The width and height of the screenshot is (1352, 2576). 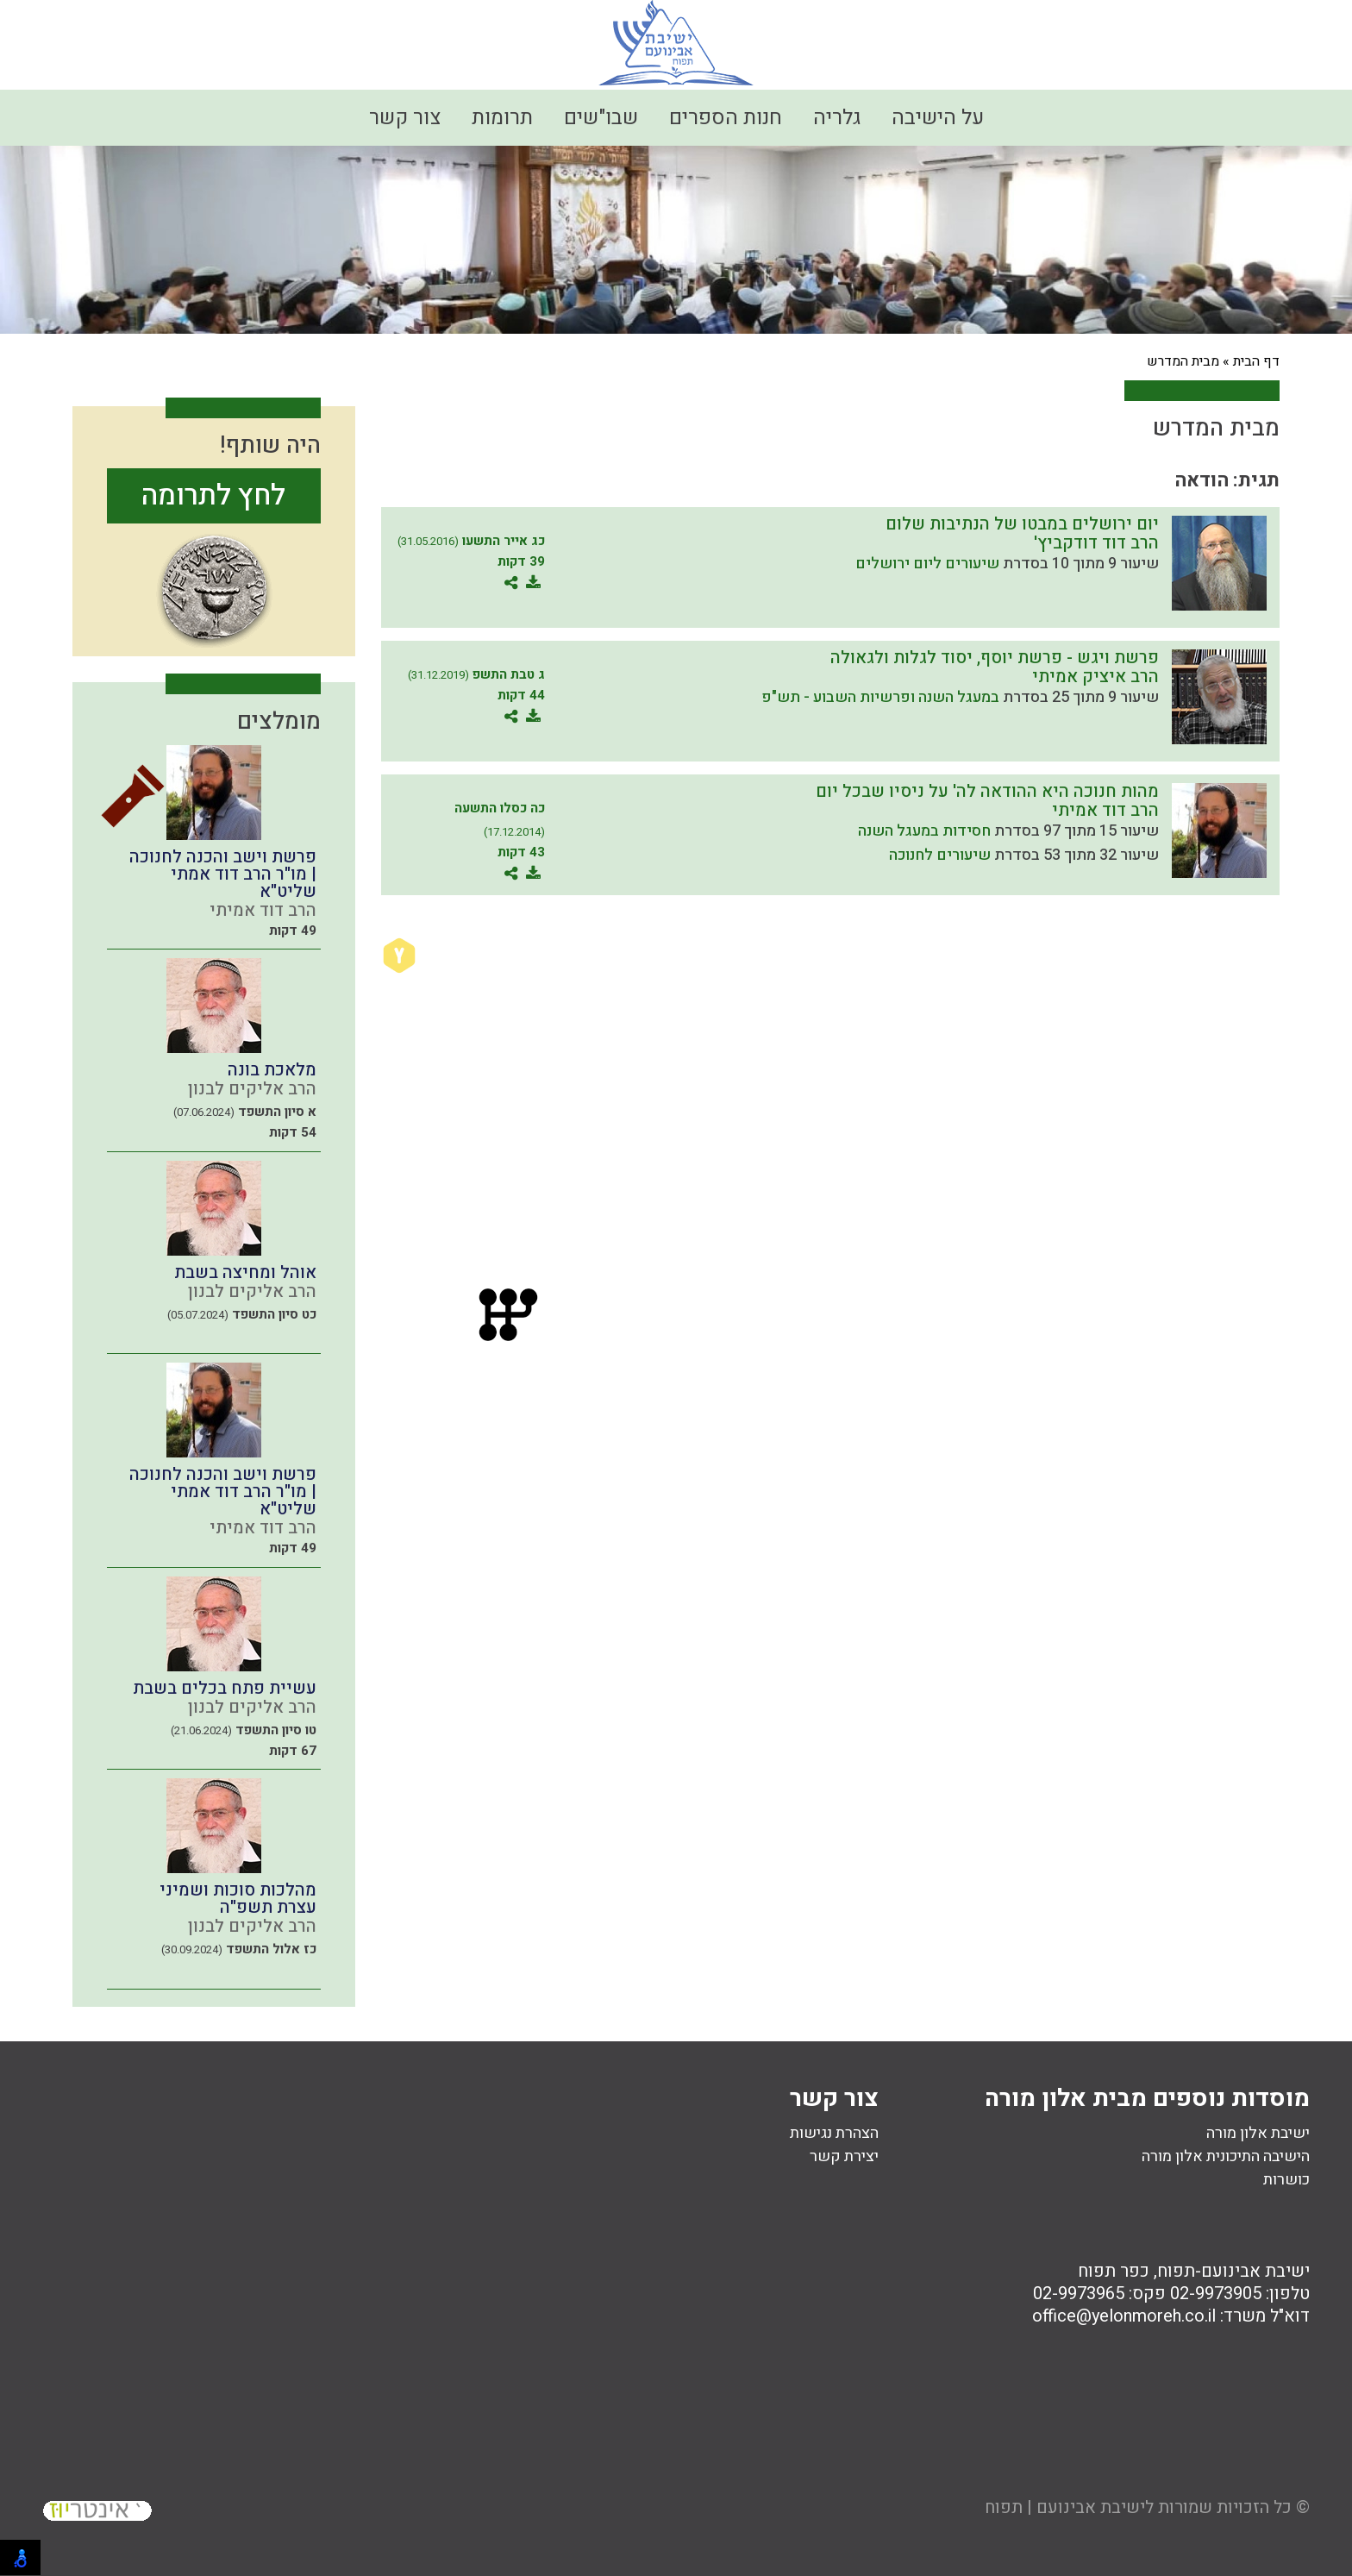 I want to click on indicates manual transmission or gear settings, so click(x=508, y=1314).